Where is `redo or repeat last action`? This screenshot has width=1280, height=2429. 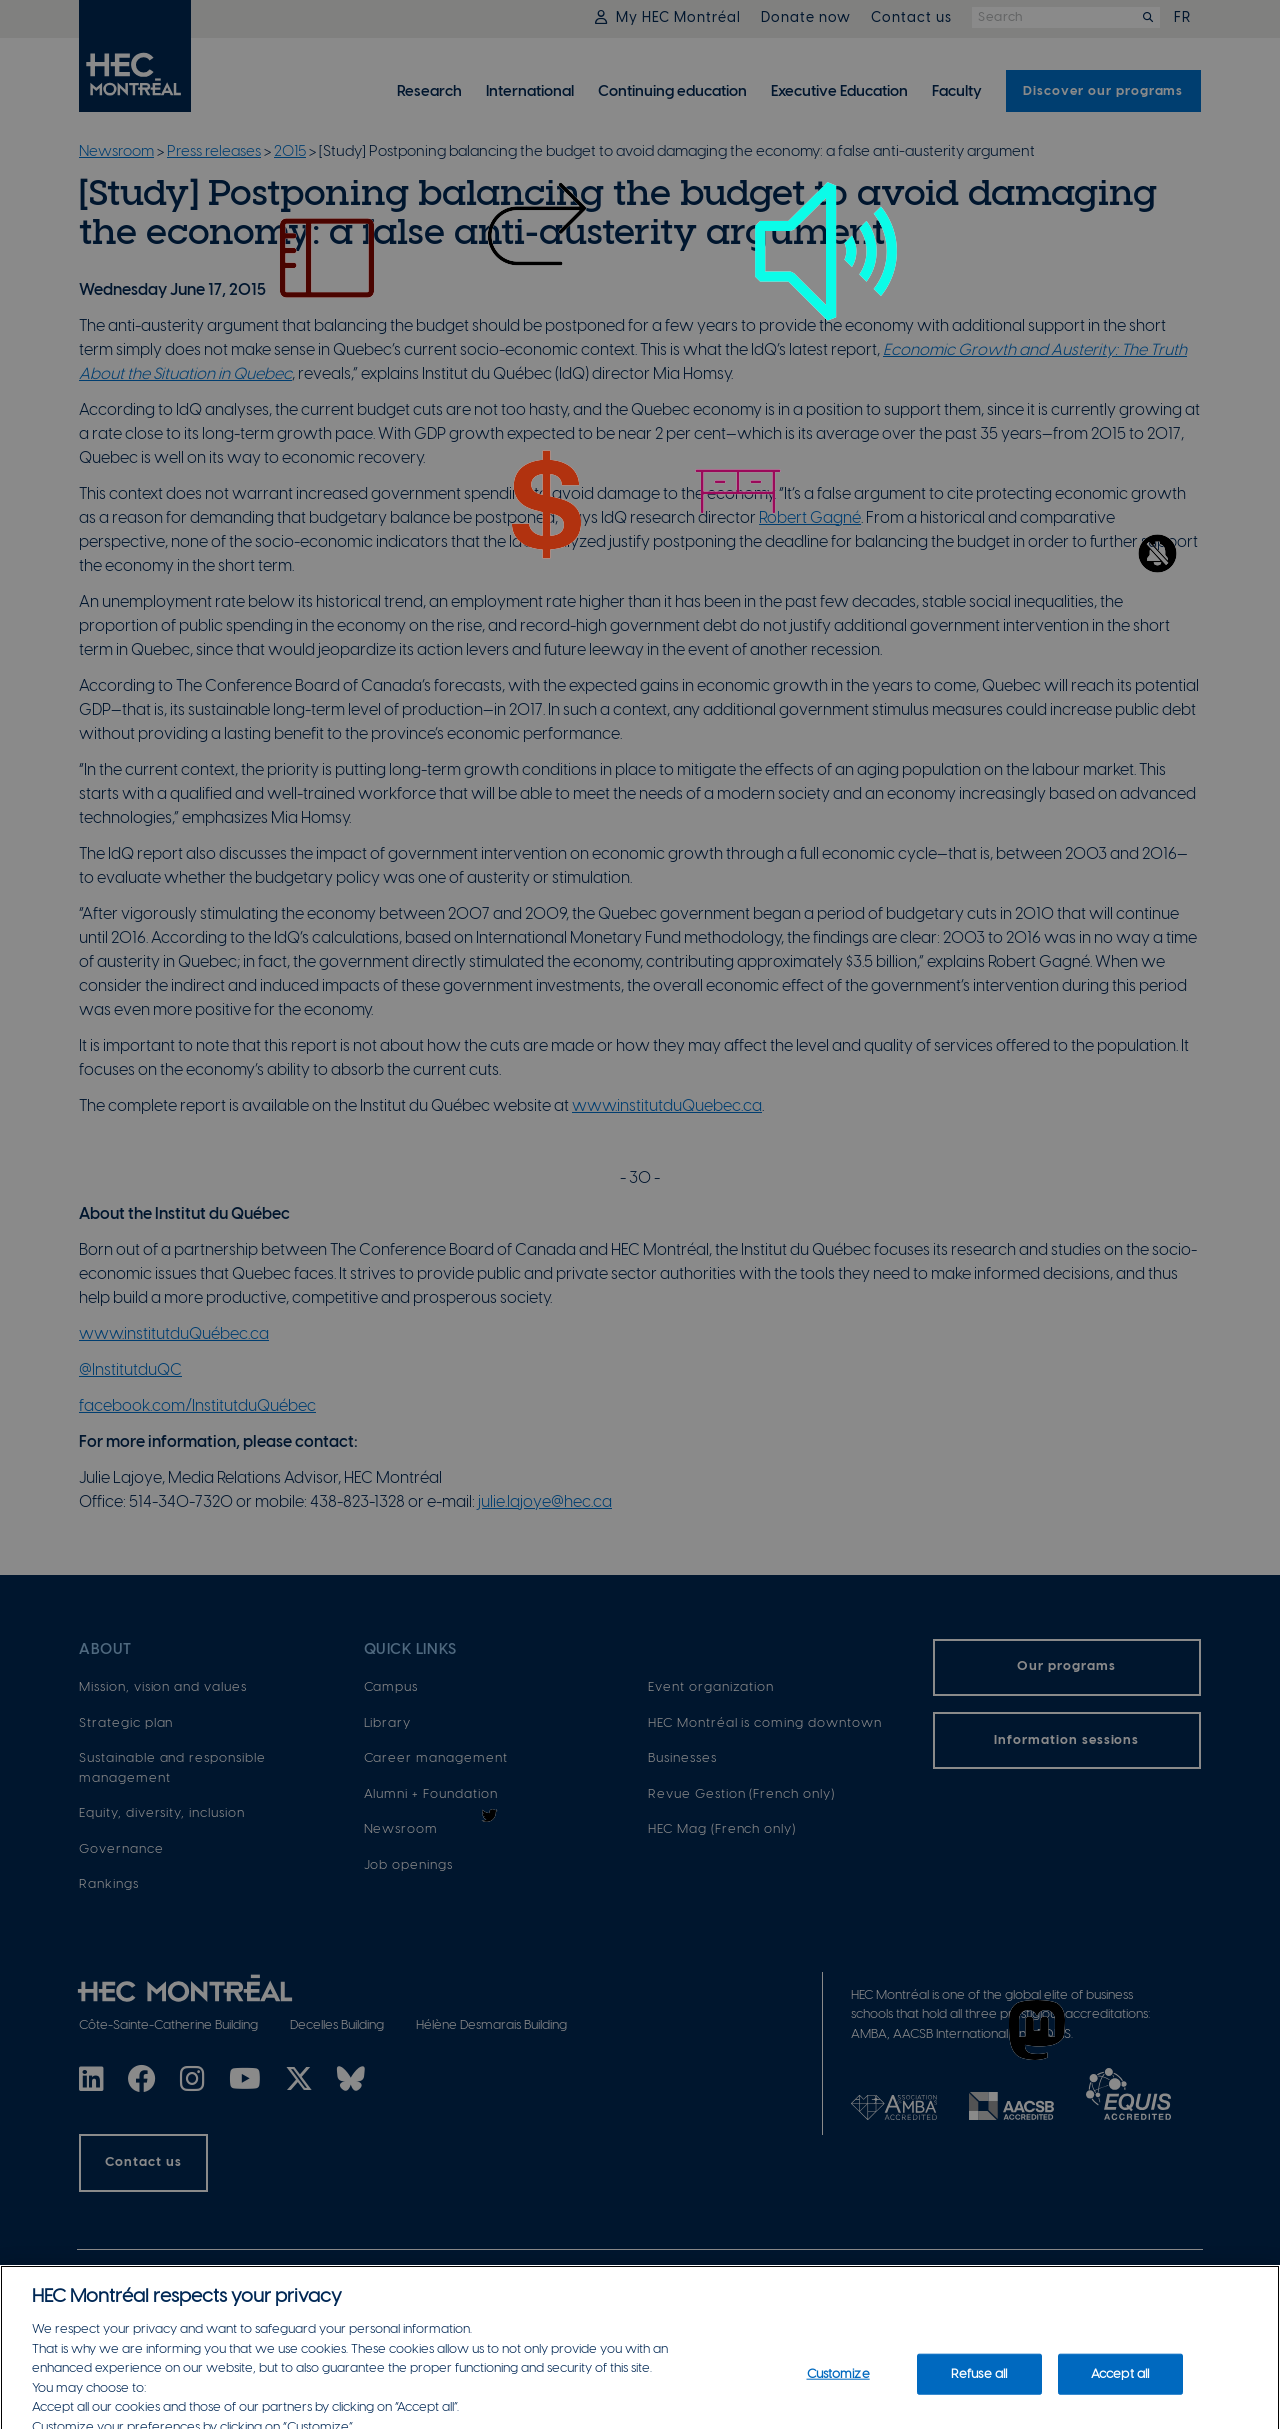
redo or repeat last action is located at coordinates (537, 228).